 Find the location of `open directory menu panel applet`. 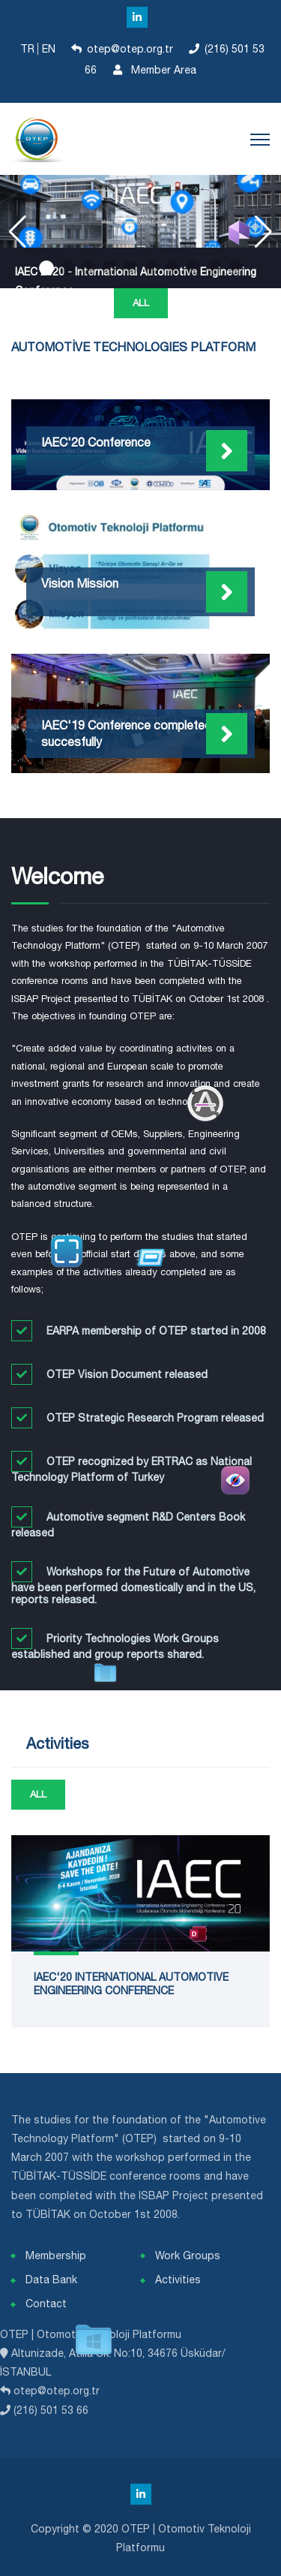

open directory menu panel applet is located at coordinates (105, 1672).